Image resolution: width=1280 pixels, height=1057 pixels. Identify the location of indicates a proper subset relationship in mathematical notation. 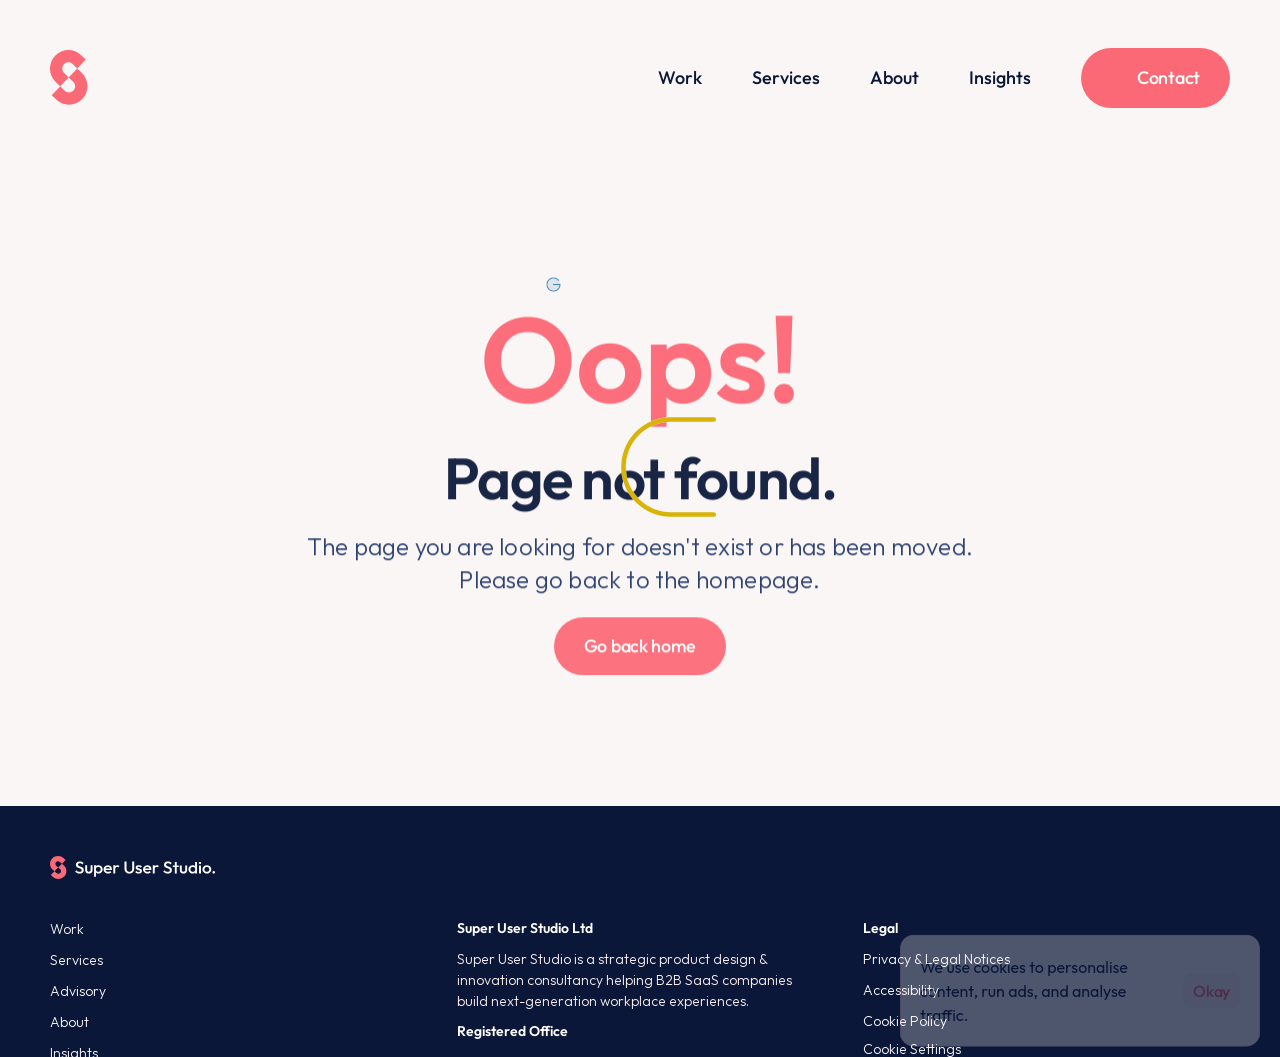
(671, 467).